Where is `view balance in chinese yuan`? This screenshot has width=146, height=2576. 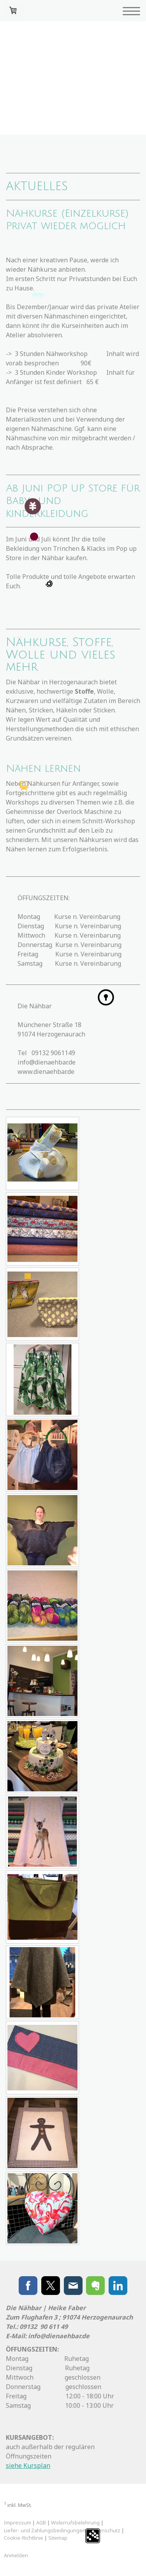
view balance in chinese yuan is located at coordinates (33, 506).